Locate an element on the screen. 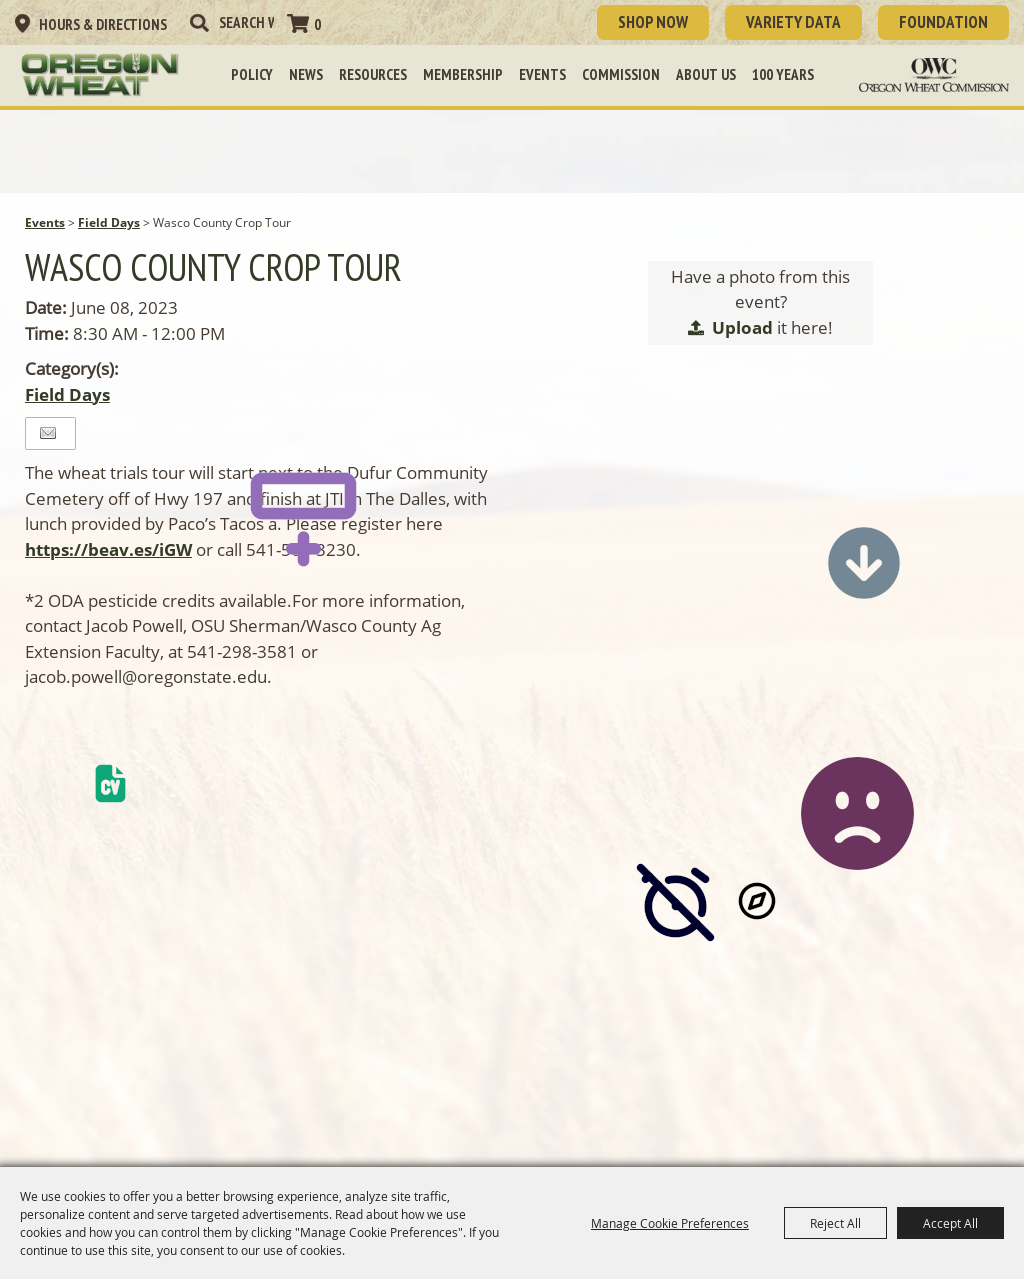 The width and height of the screenshot is (1024, 1279). view or open your CV/resume file is located at coordinates (110, 783).